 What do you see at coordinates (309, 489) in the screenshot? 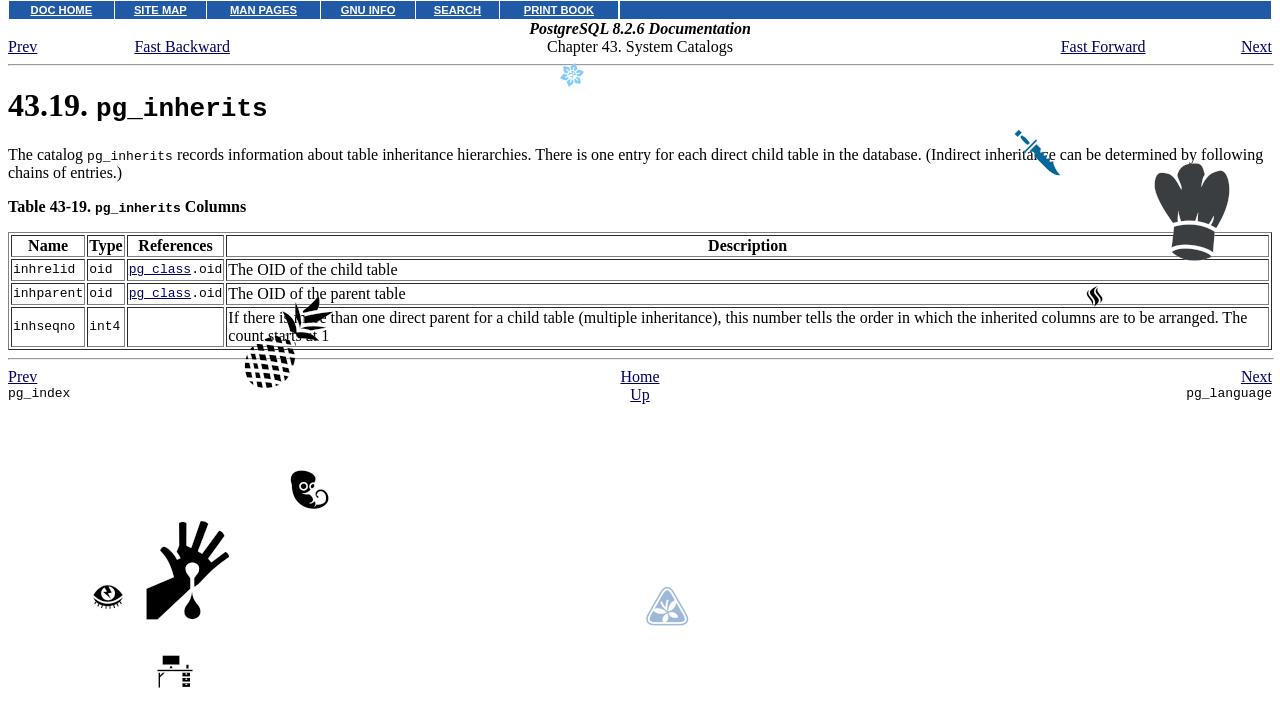
I see `indicates pregnancy or fetal development status` at bounding box center [309, 489].